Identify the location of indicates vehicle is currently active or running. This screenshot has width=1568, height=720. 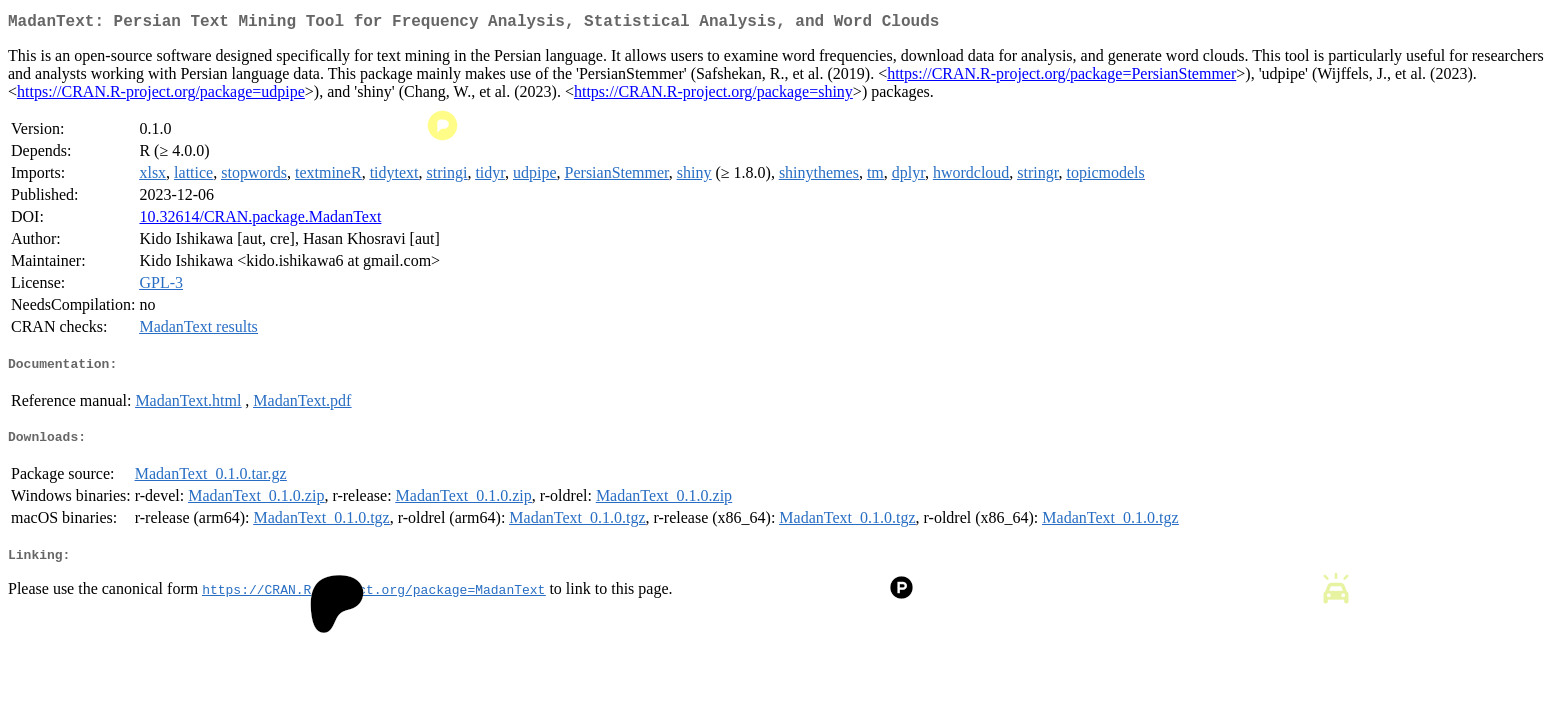
(1336, 589).